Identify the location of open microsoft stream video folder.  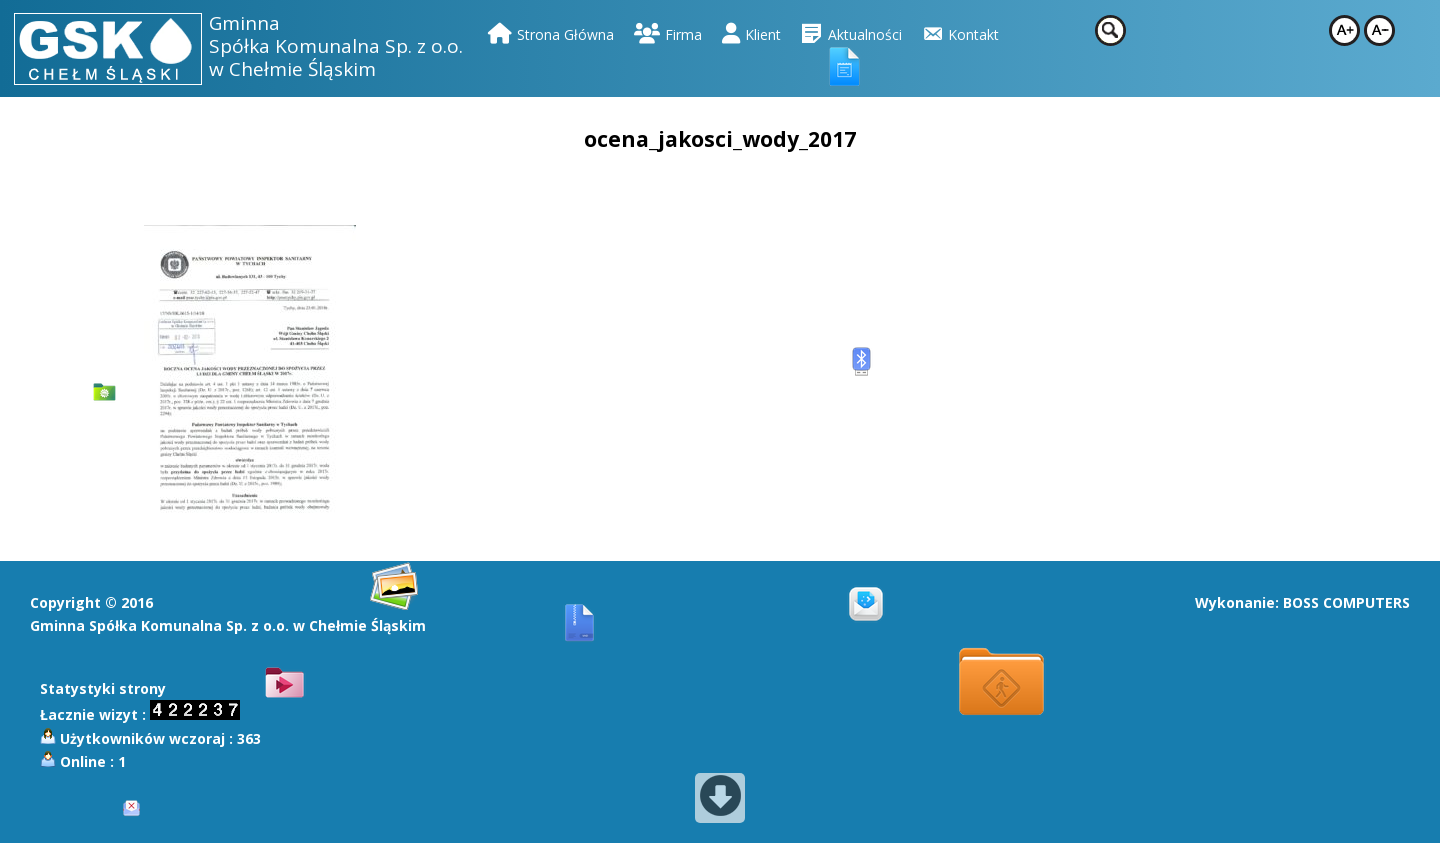
(284, 683).